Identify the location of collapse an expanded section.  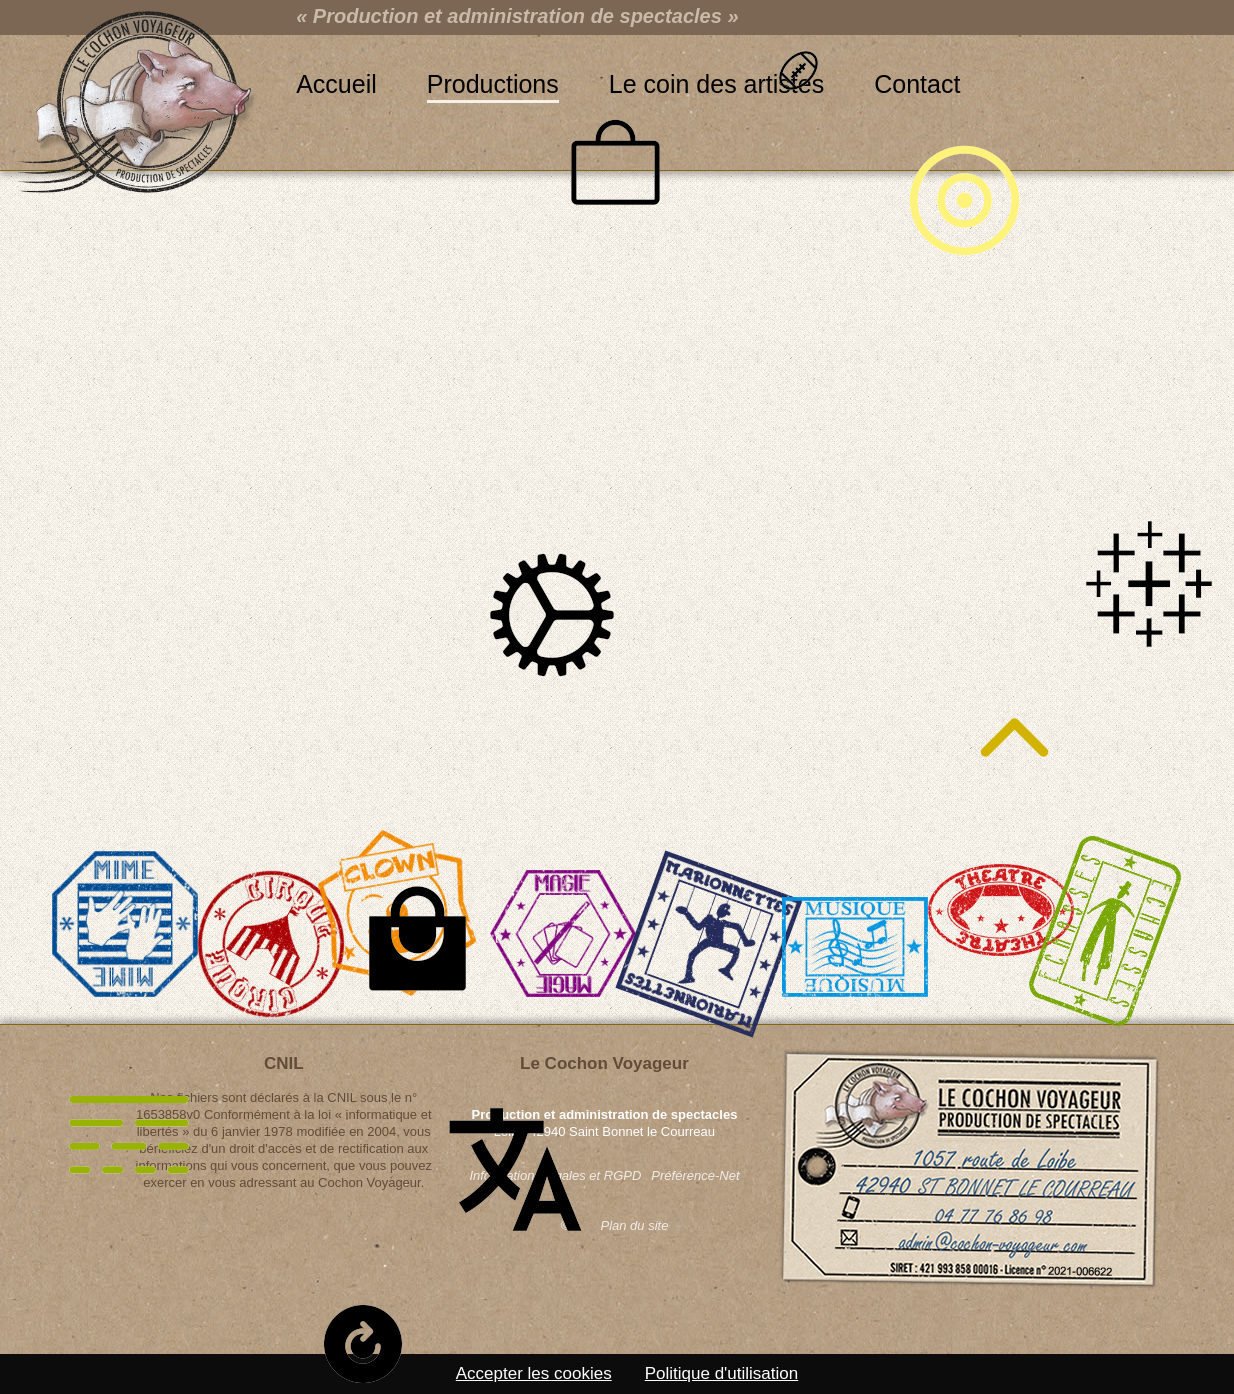
(1014, 737).